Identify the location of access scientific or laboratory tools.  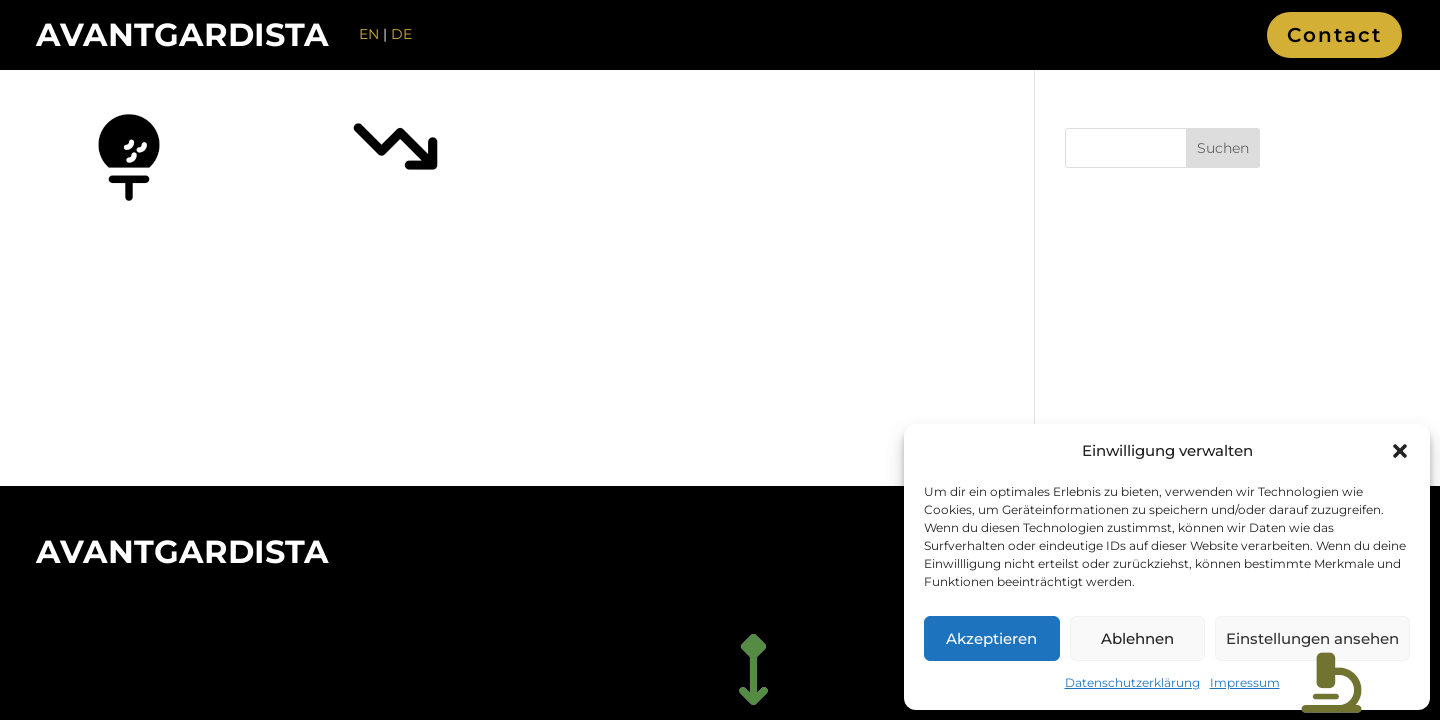
(1331, 682).